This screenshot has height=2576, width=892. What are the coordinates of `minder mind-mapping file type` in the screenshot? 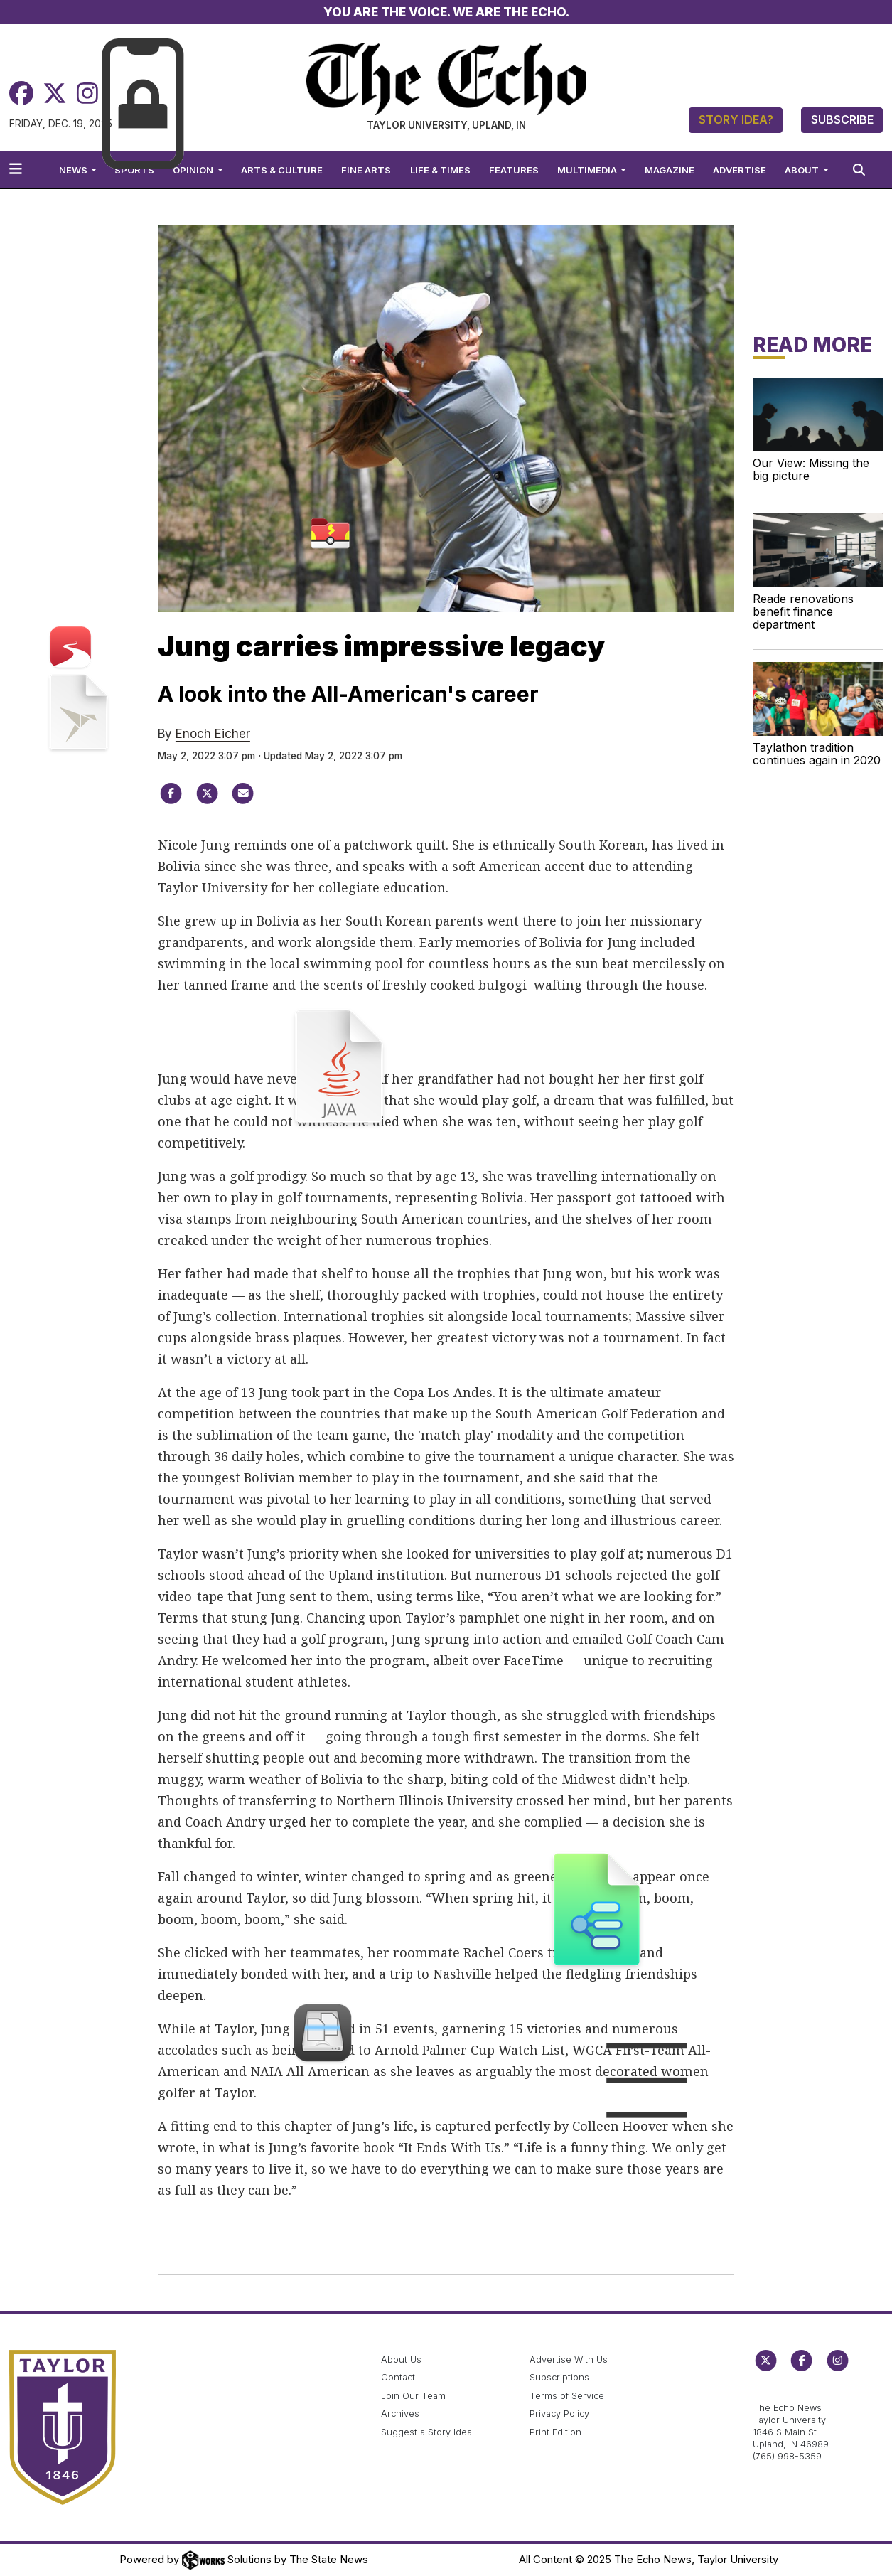 It's located at (596, 1911).